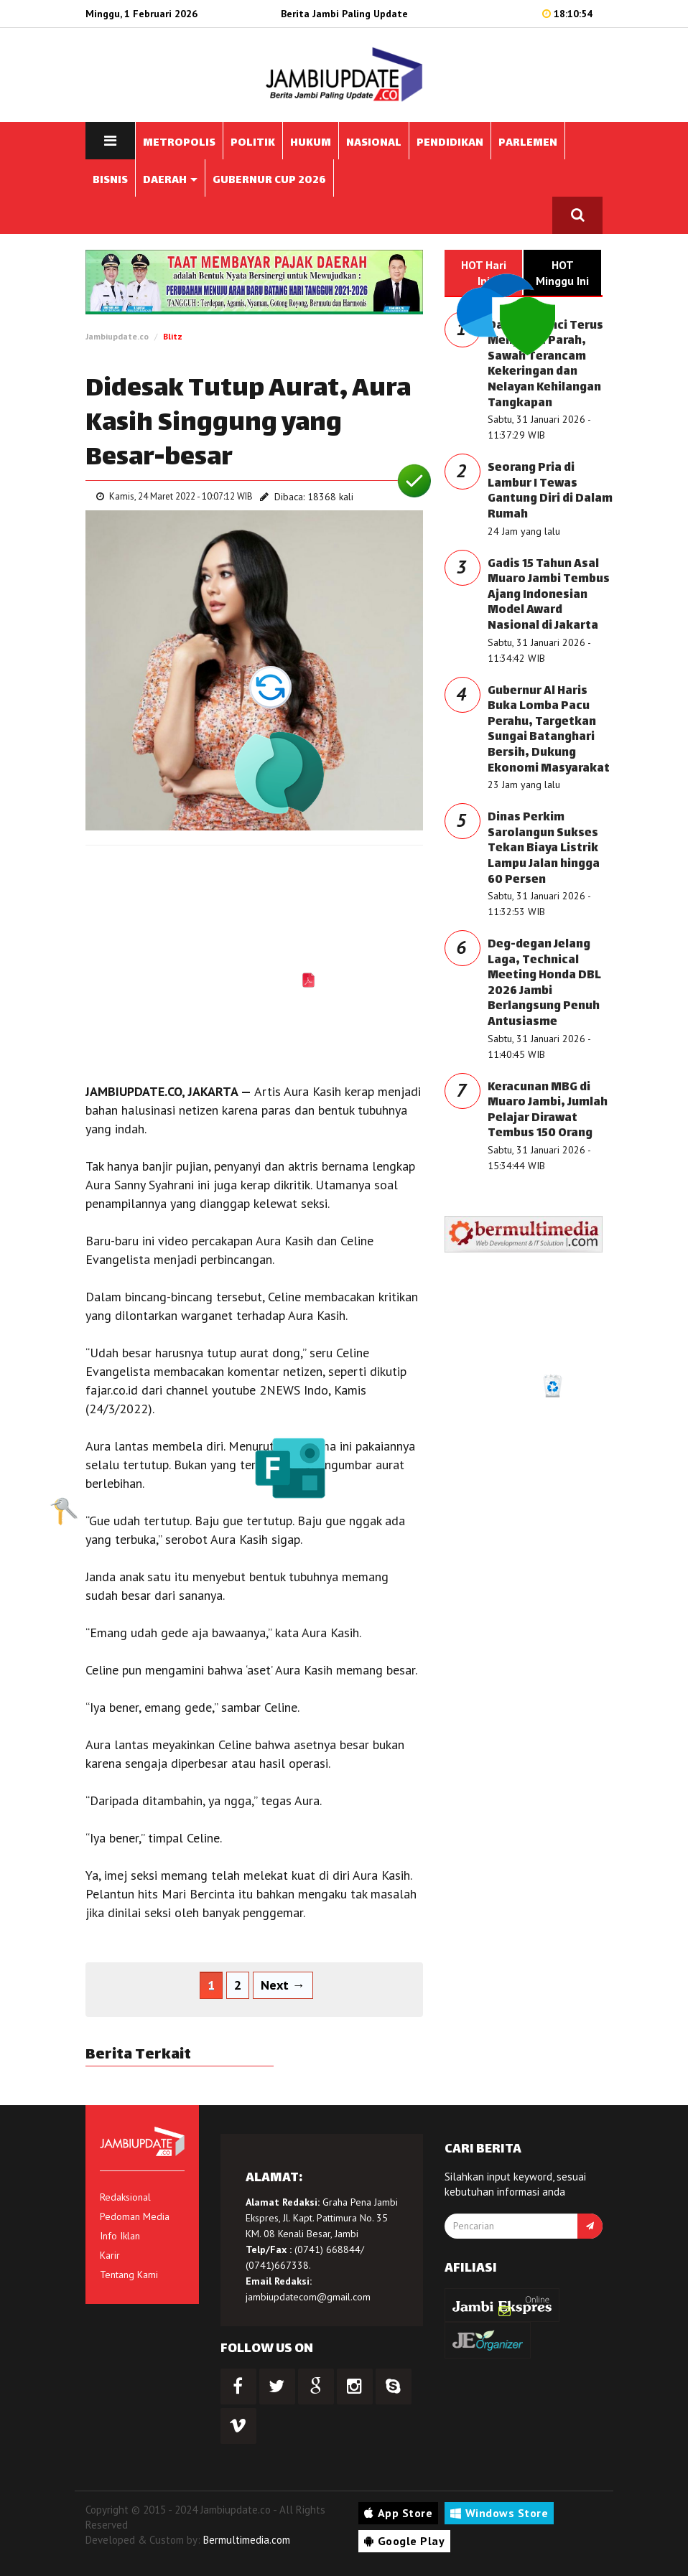 The image size is (688, 2576). I want to click on open the recycle bin to view deleted files, so click(552, 1386).